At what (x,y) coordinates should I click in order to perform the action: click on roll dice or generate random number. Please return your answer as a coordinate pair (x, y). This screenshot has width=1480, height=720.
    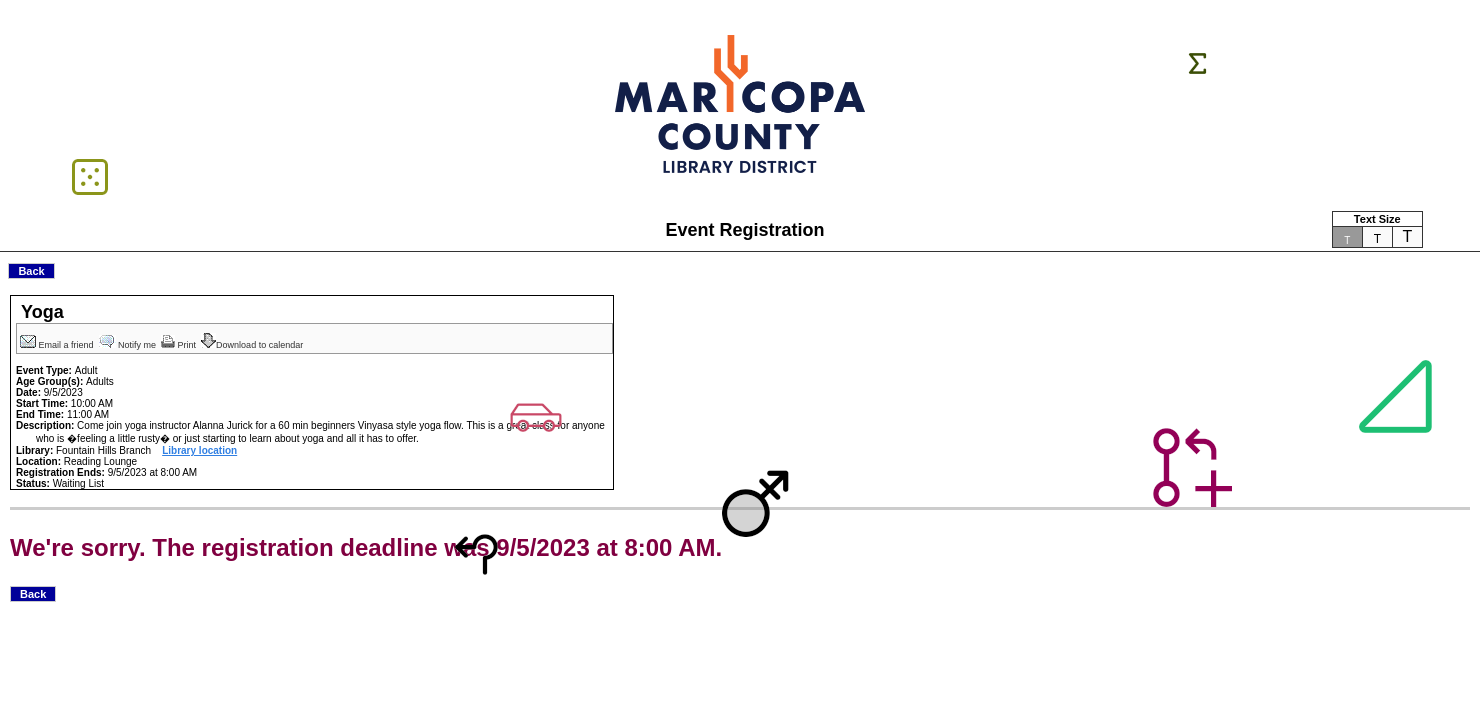
    Looking at the image, I should click on (90, 177).